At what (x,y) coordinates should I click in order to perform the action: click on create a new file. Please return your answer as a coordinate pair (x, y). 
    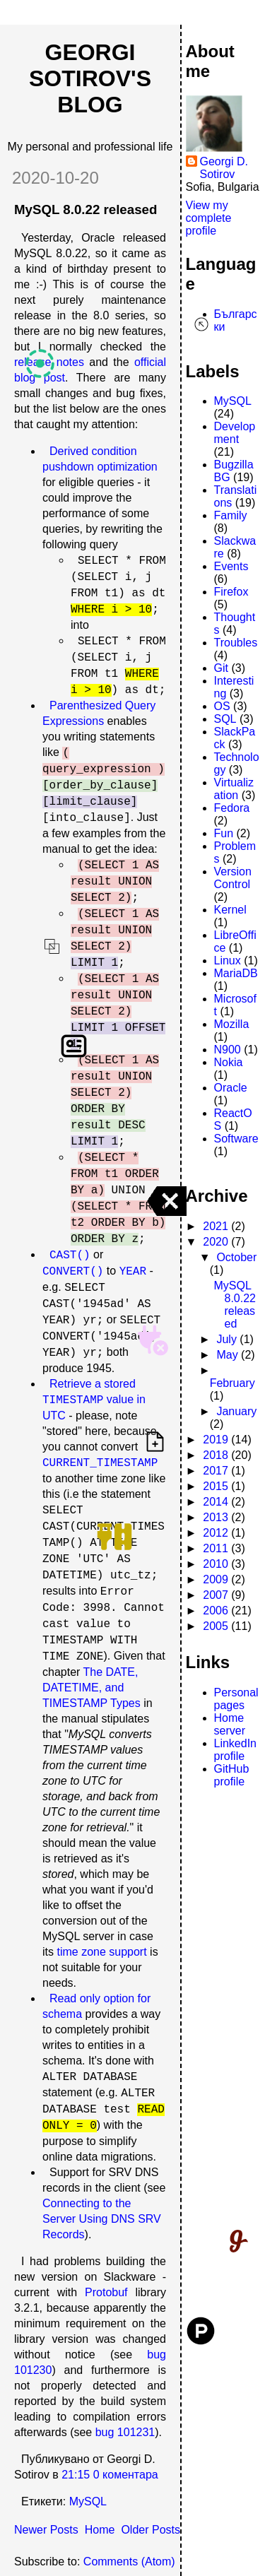
    Looking at the image, I should click on (155, 1441).